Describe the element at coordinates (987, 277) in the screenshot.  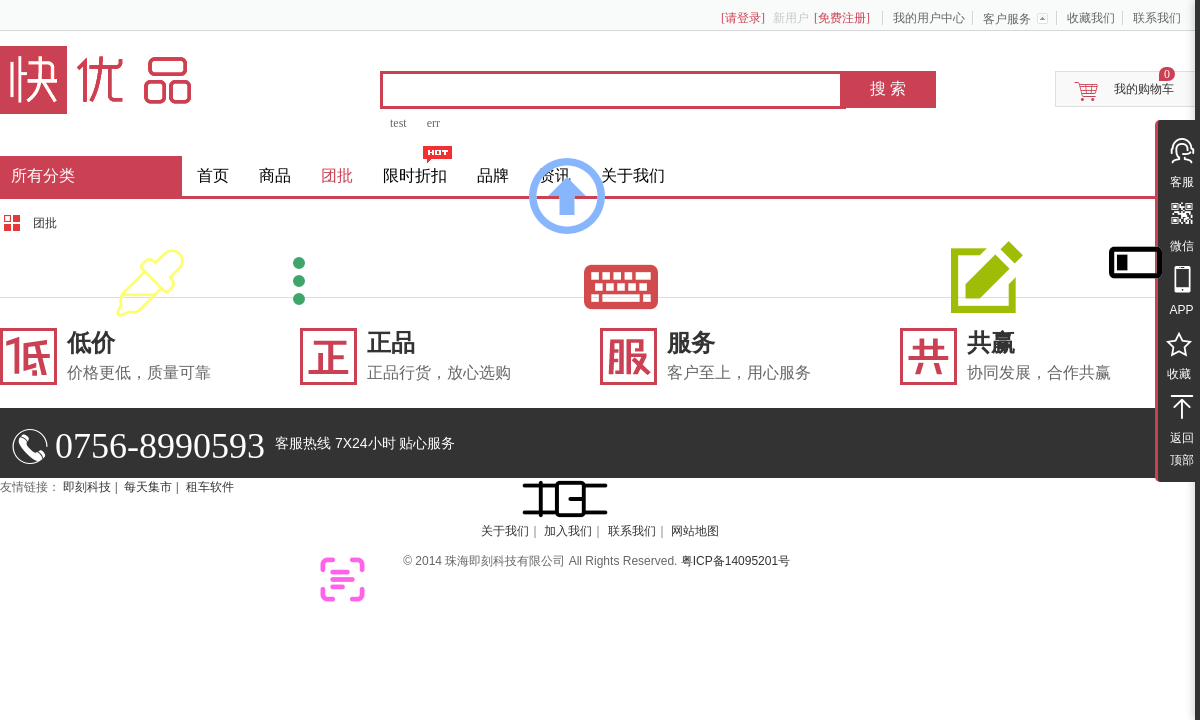
I see `compose a new message or document` at that location.